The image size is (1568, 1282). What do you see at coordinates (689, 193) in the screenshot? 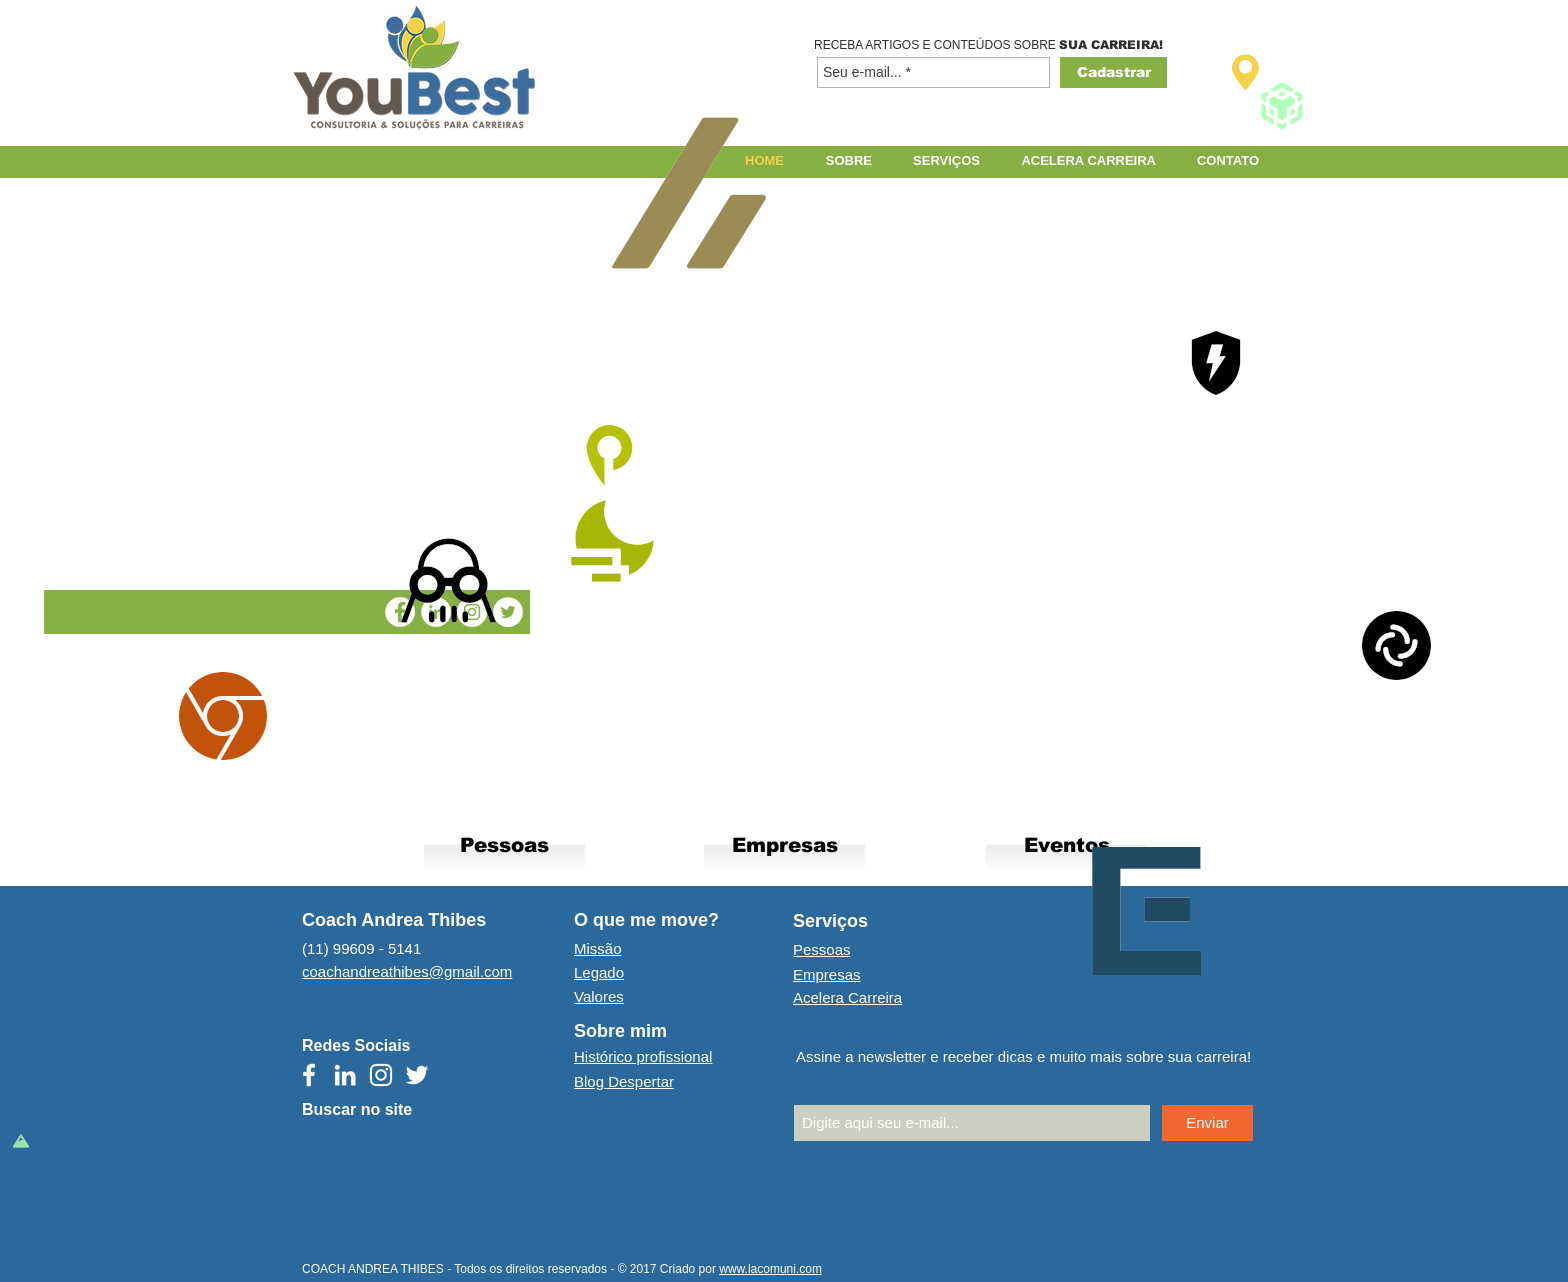
I see `open zenn platform` at bounding box center [689, 193].